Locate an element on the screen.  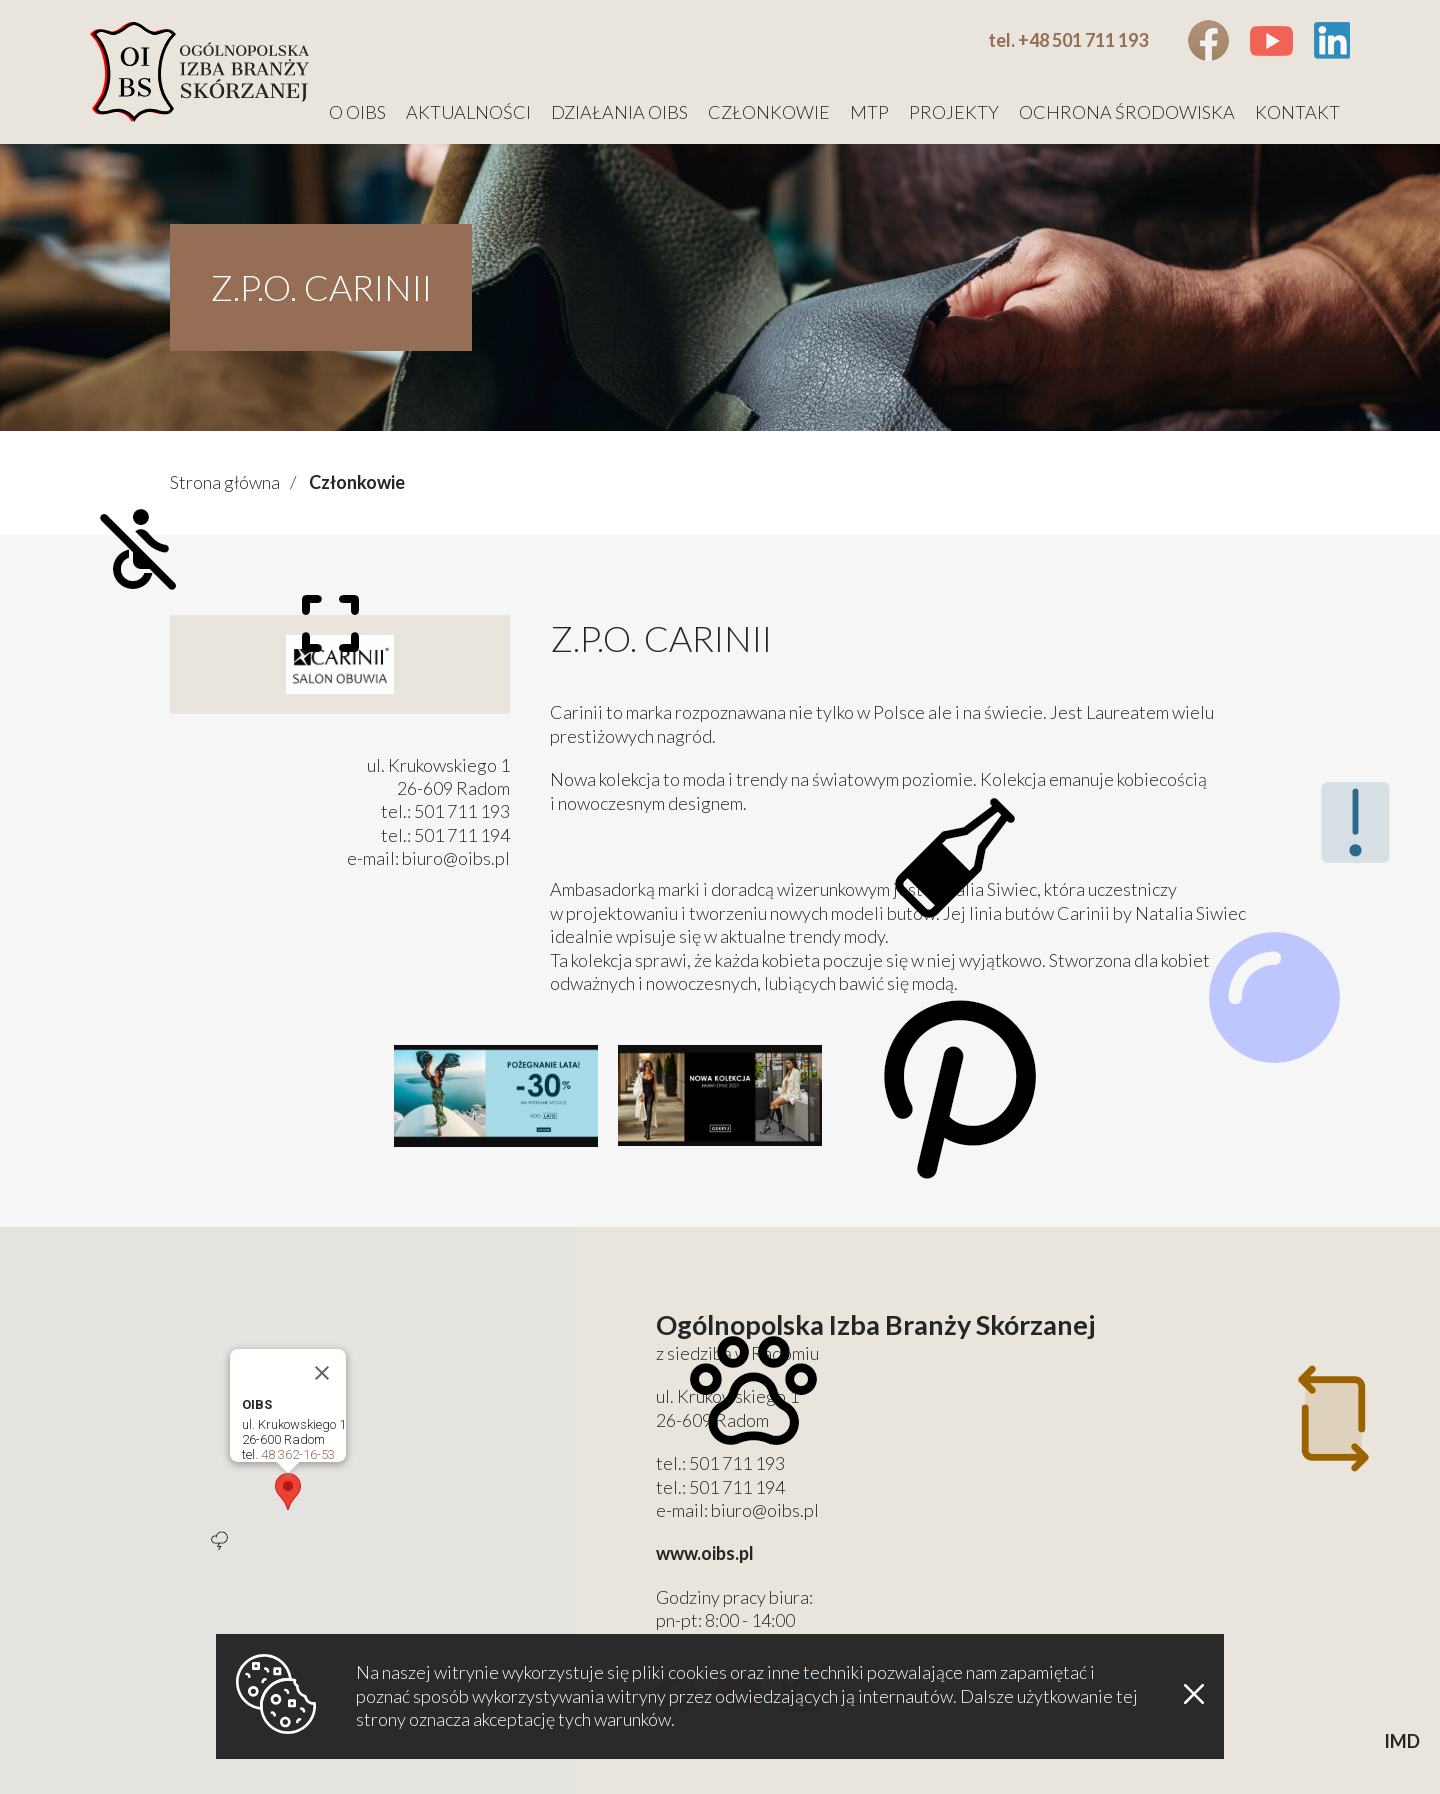
indicates an alert or warning that requires attention is located at coordinates (1355, 822).